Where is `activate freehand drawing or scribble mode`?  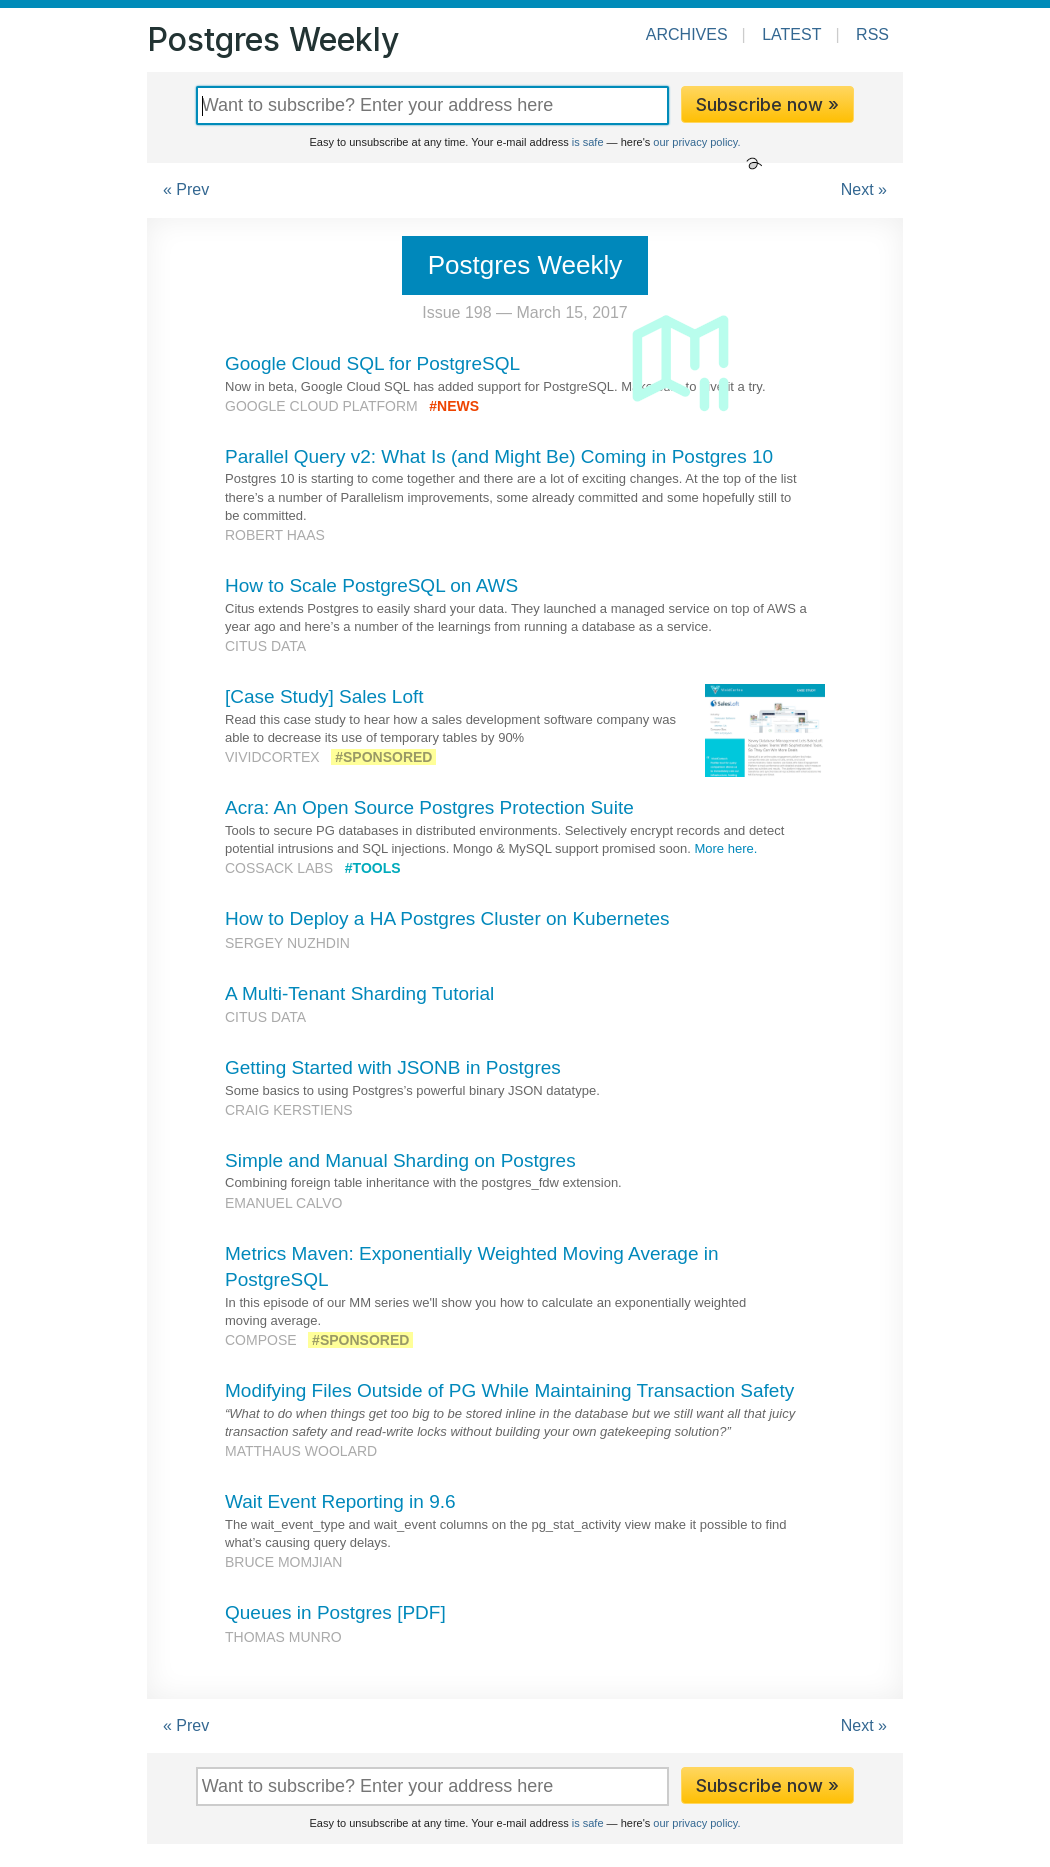 activate freehand drawing or scribble mode is located at coordinates (753, 163).